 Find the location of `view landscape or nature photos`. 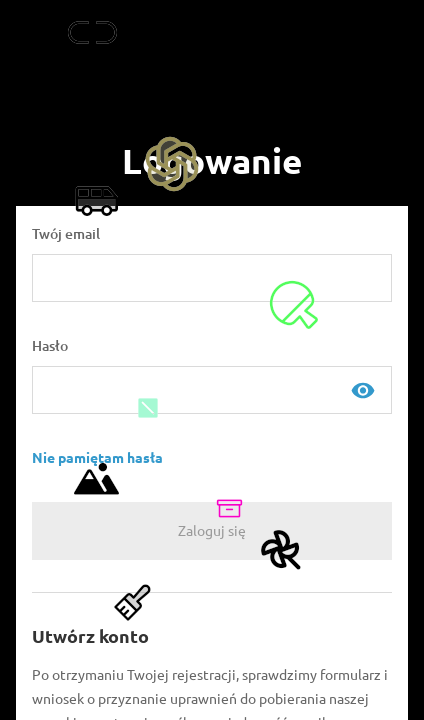

view landscape or nature photos is located at coordinates (96, 480).